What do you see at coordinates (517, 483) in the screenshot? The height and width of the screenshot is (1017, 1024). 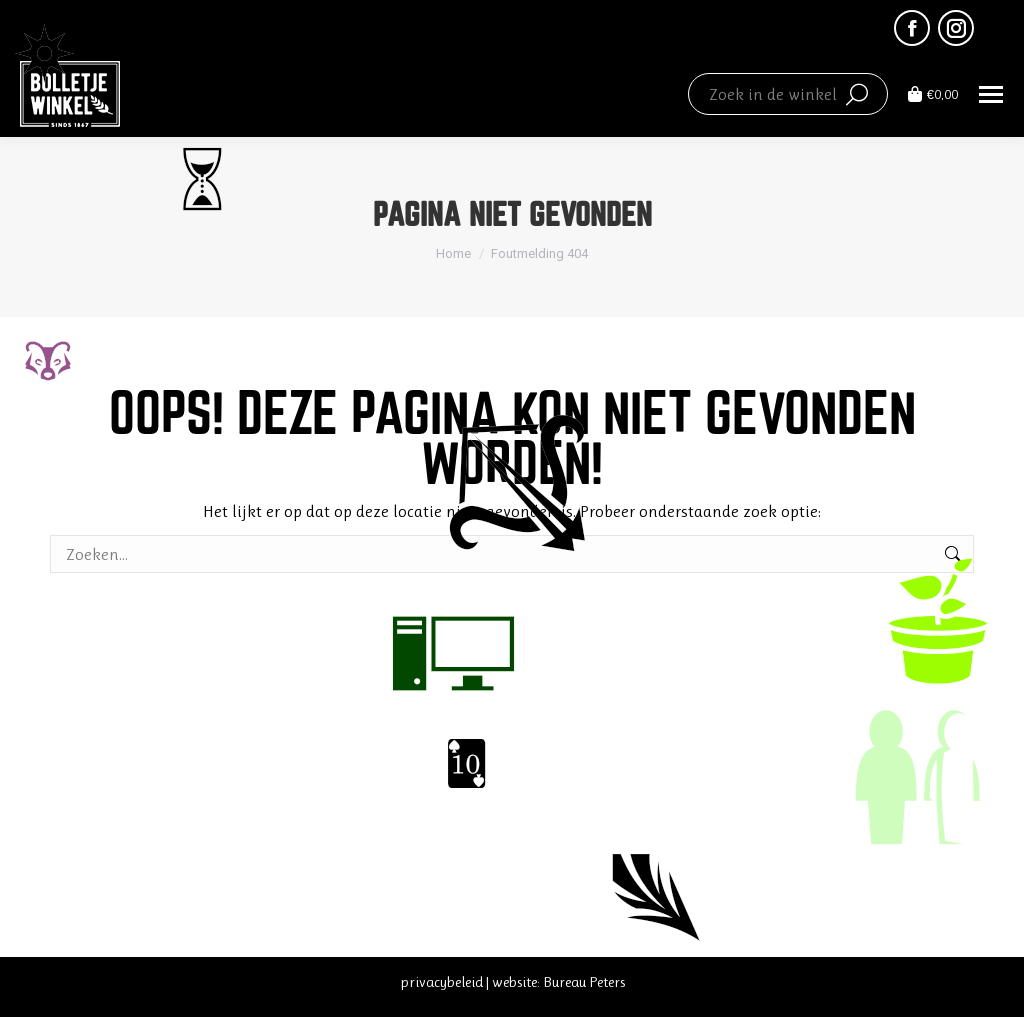 I see `activate double shot ability` at bounding box center [517, 483].